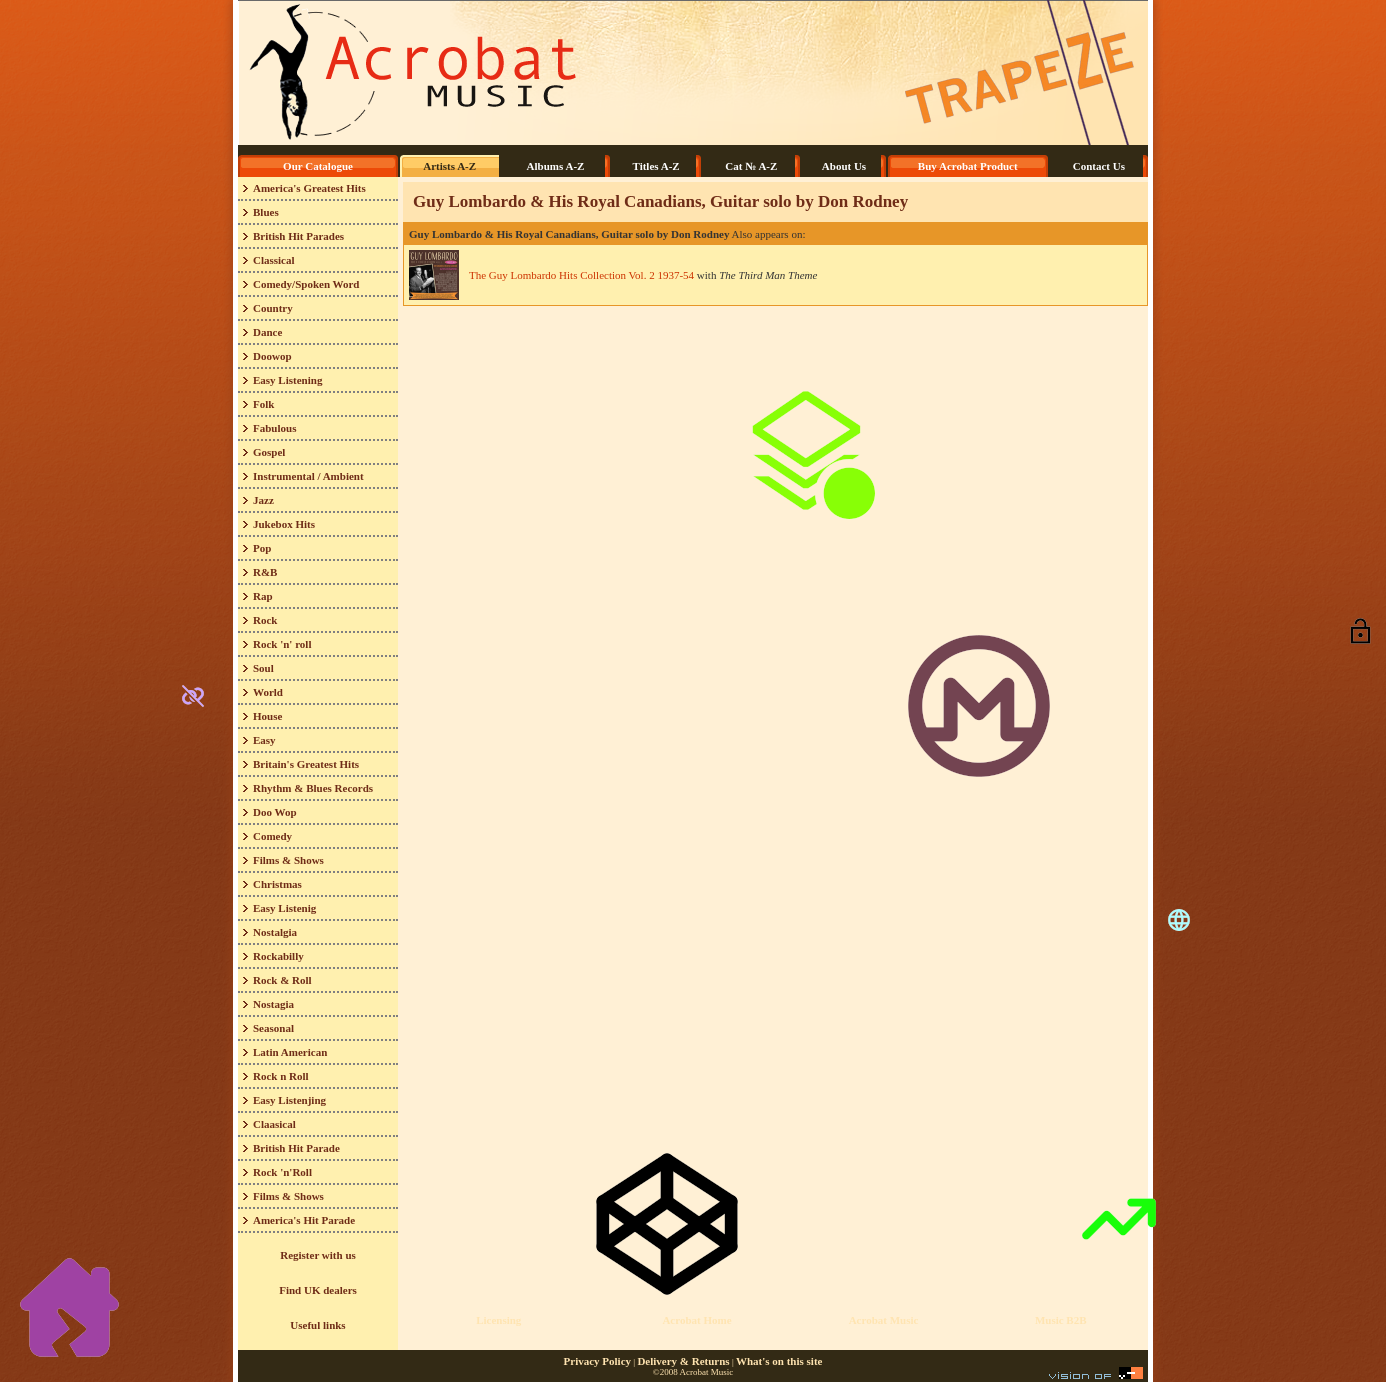  Describe the element at coordinates (806, 450) in the screenshot. I see `layers with unread notification or update available` at that location.